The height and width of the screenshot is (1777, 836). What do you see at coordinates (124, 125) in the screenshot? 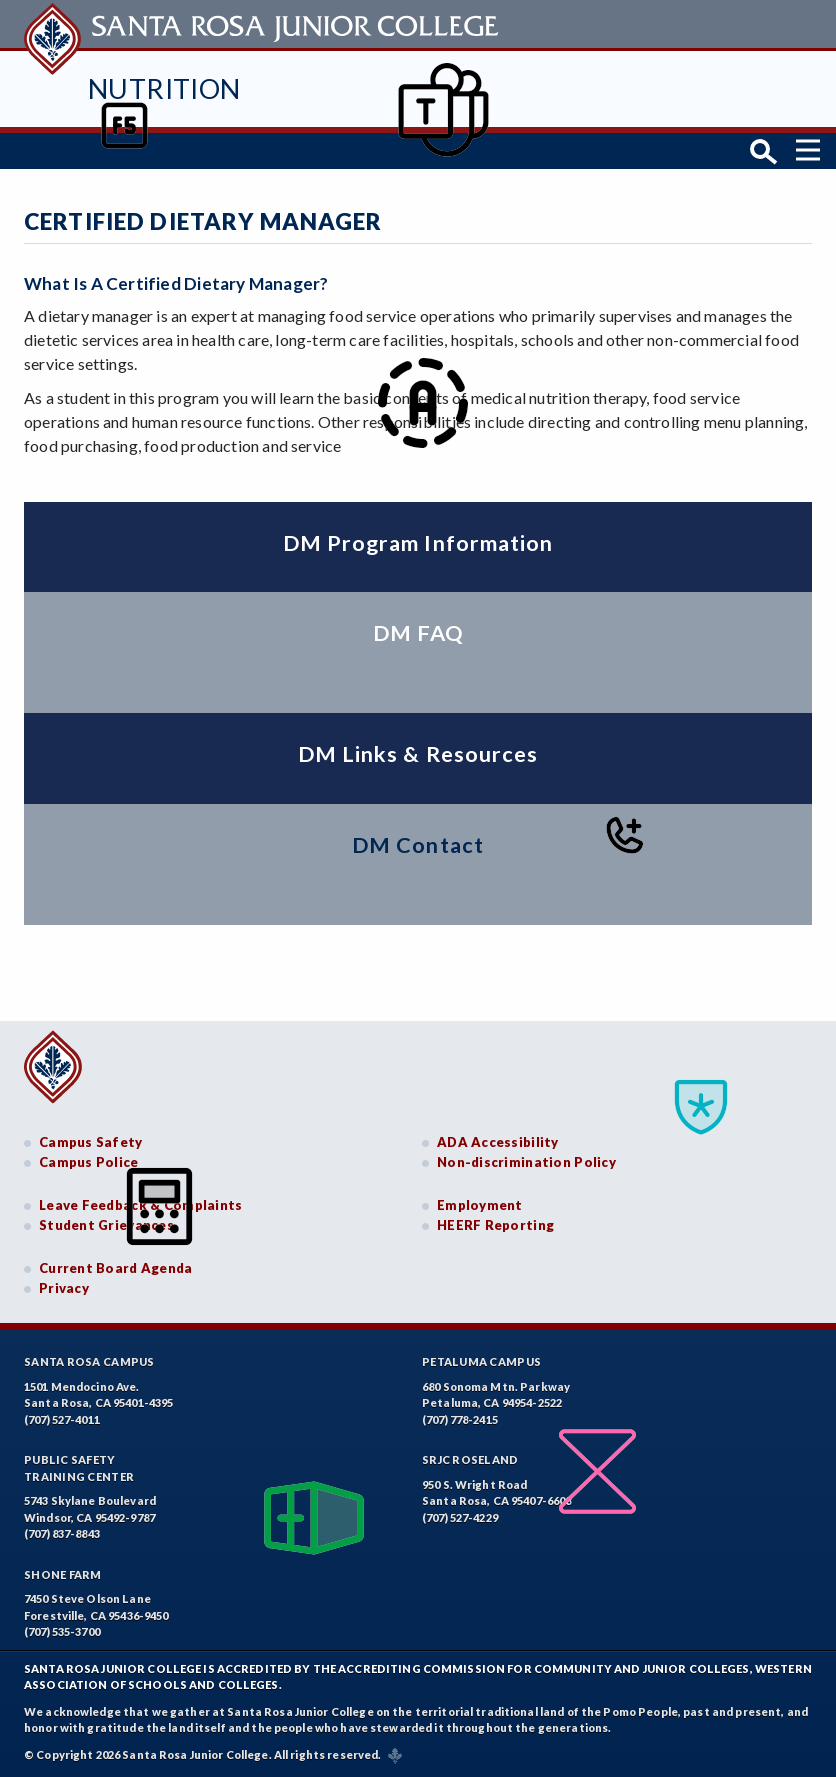
I see `refresh or reload the current page` at bounding box center [124, 125].